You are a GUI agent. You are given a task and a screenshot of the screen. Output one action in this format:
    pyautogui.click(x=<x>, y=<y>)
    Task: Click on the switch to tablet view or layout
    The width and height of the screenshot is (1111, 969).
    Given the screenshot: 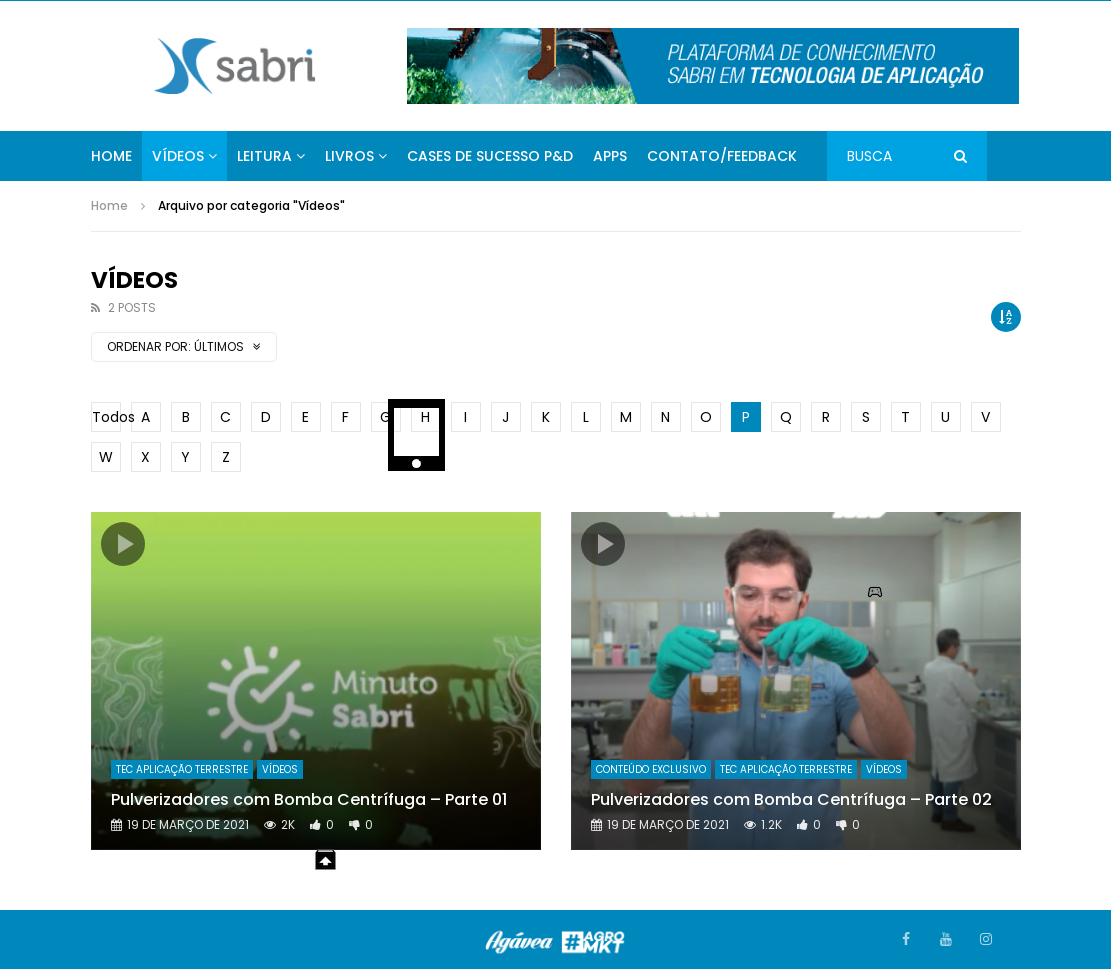 What is the action you would take?
    pyautogui.click(x=418, y=435)
    